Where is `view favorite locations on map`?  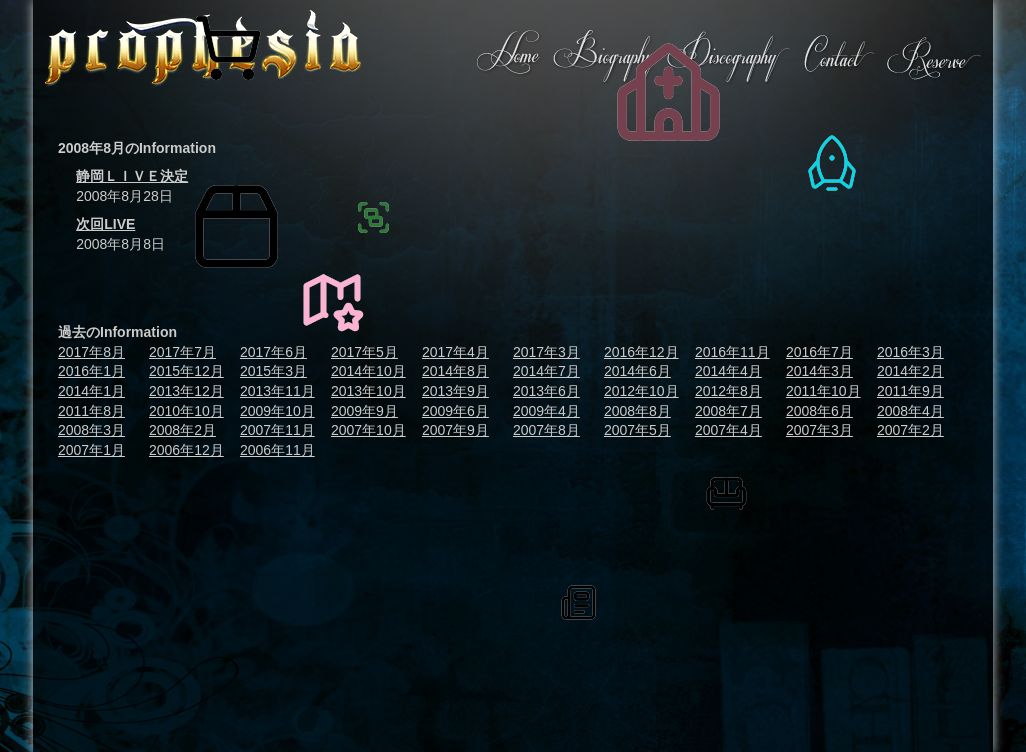 view favorite locations on map is located at coordinates (332, 300).